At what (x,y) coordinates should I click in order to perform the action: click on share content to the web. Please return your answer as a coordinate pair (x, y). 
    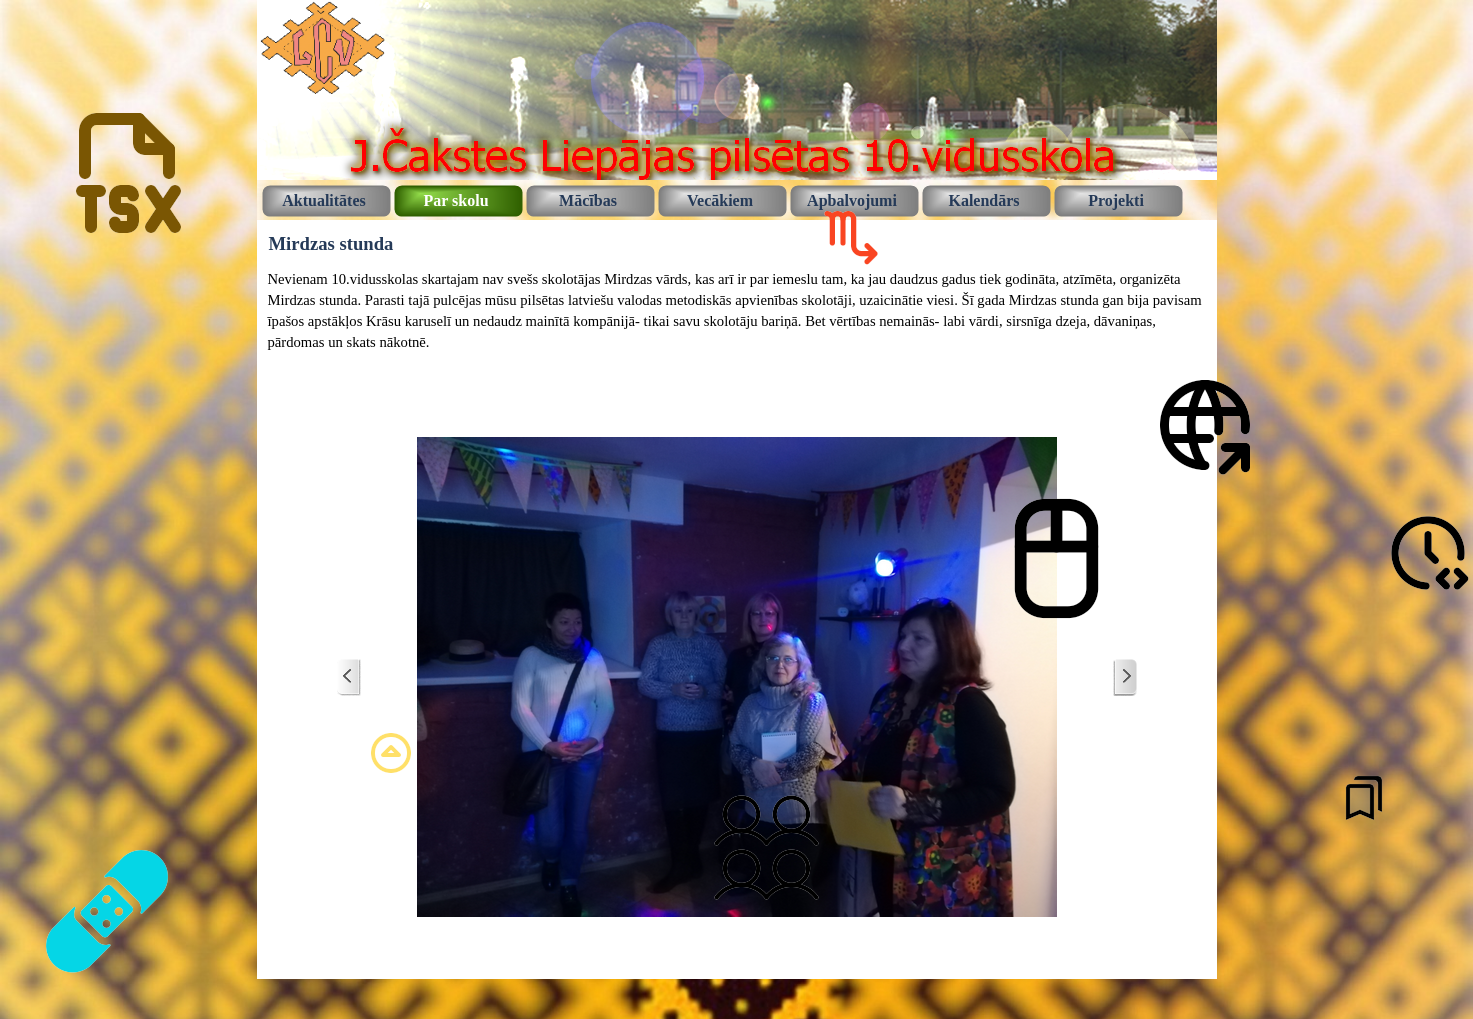
    Looking at the image, I should click on (1205, 425).